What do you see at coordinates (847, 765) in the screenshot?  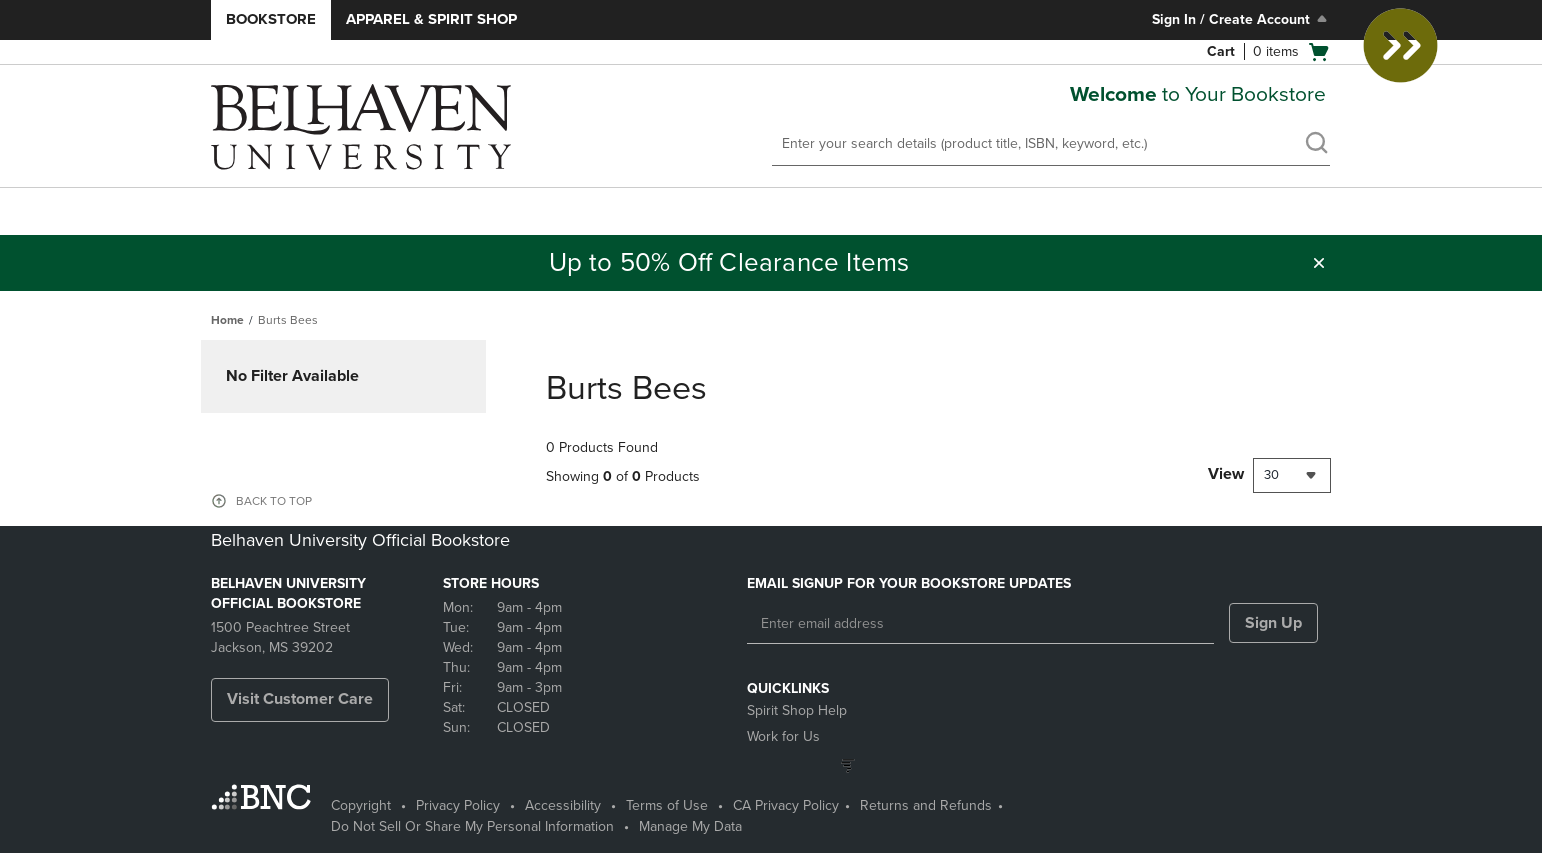 I see `indicates severe weather alert or tornado warning` at bounding box center [847, 765].